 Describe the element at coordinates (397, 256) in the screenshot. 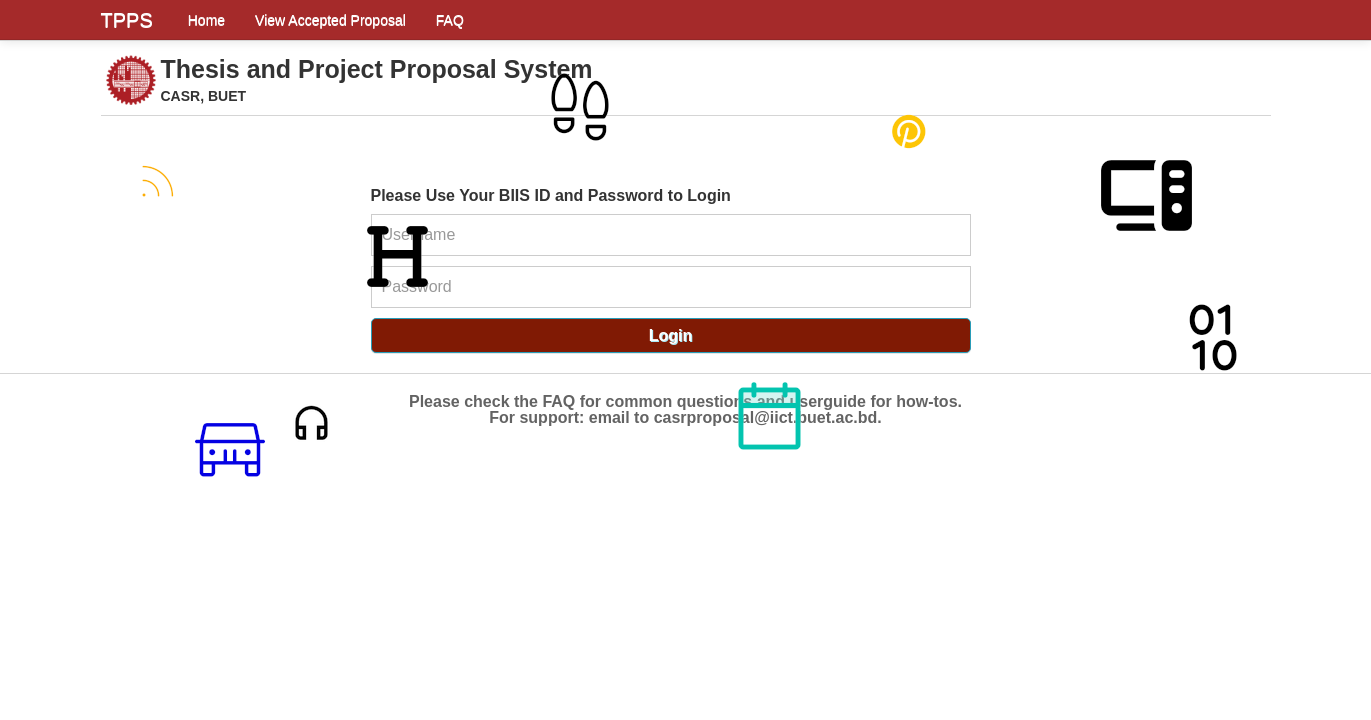

I see `insert a heading or header text` at that location.